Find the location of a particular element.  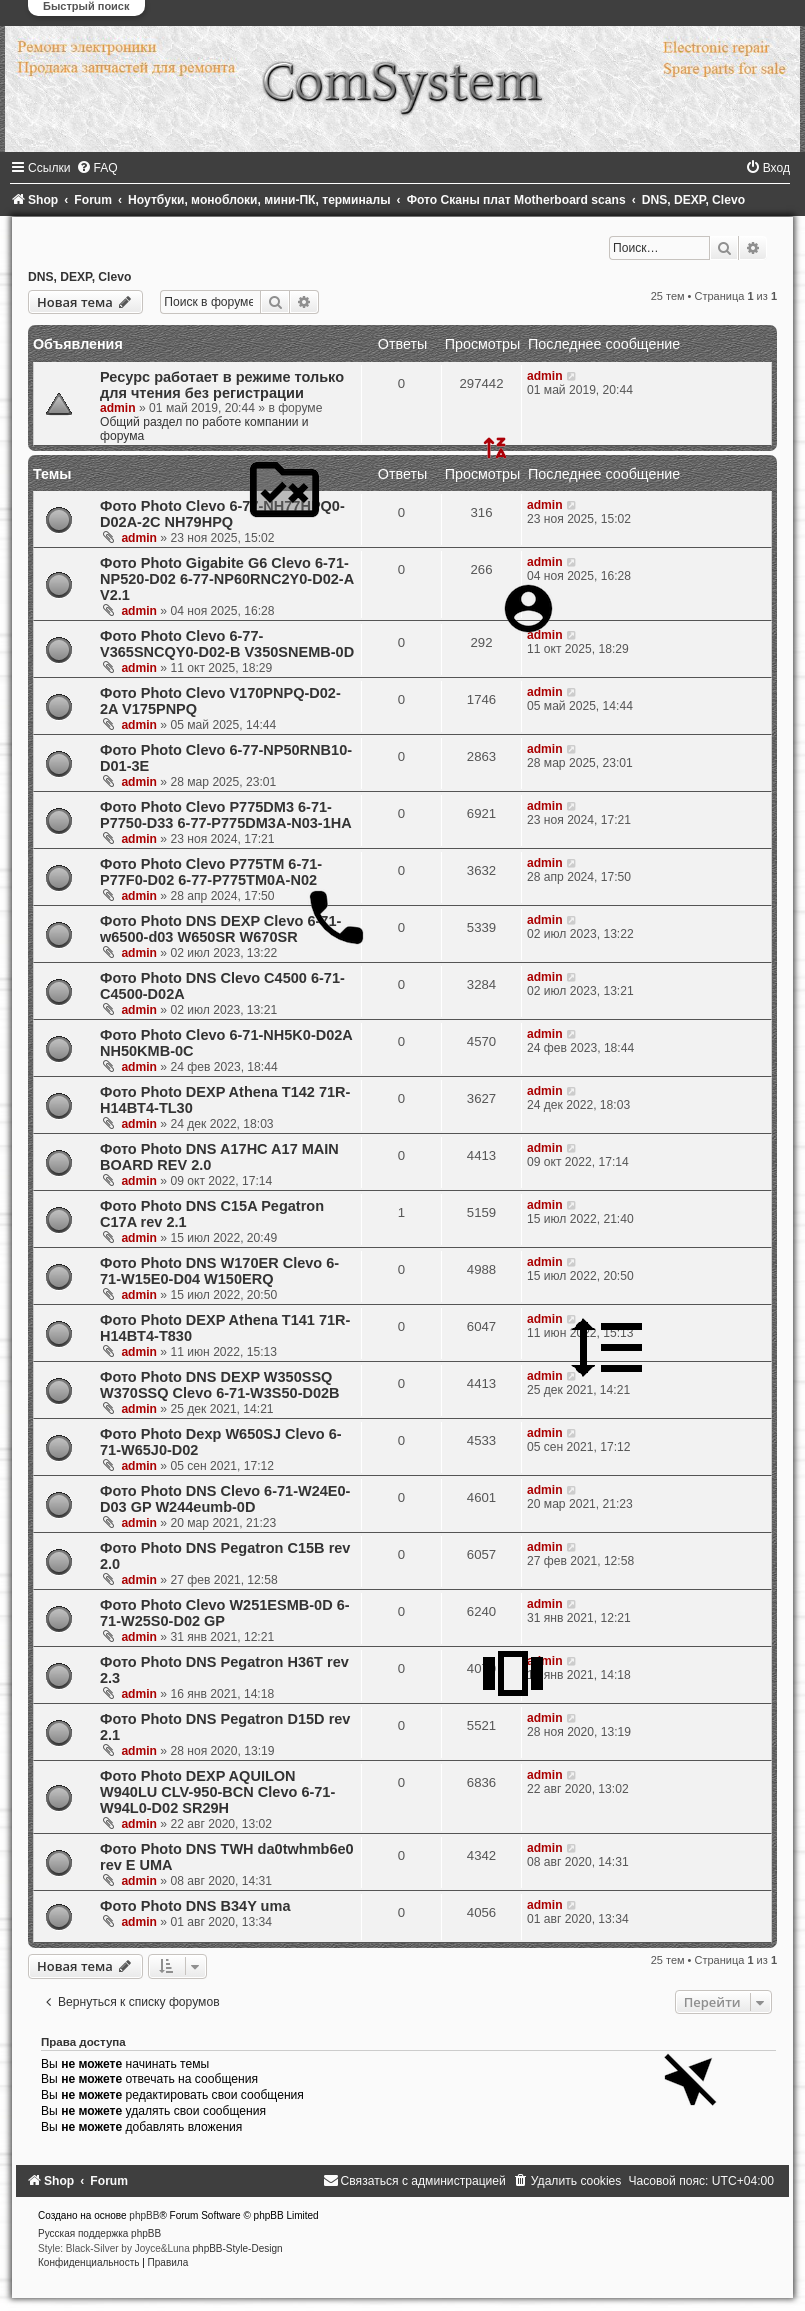

adjust line spacing in text is located at coordinates (607, 1347).